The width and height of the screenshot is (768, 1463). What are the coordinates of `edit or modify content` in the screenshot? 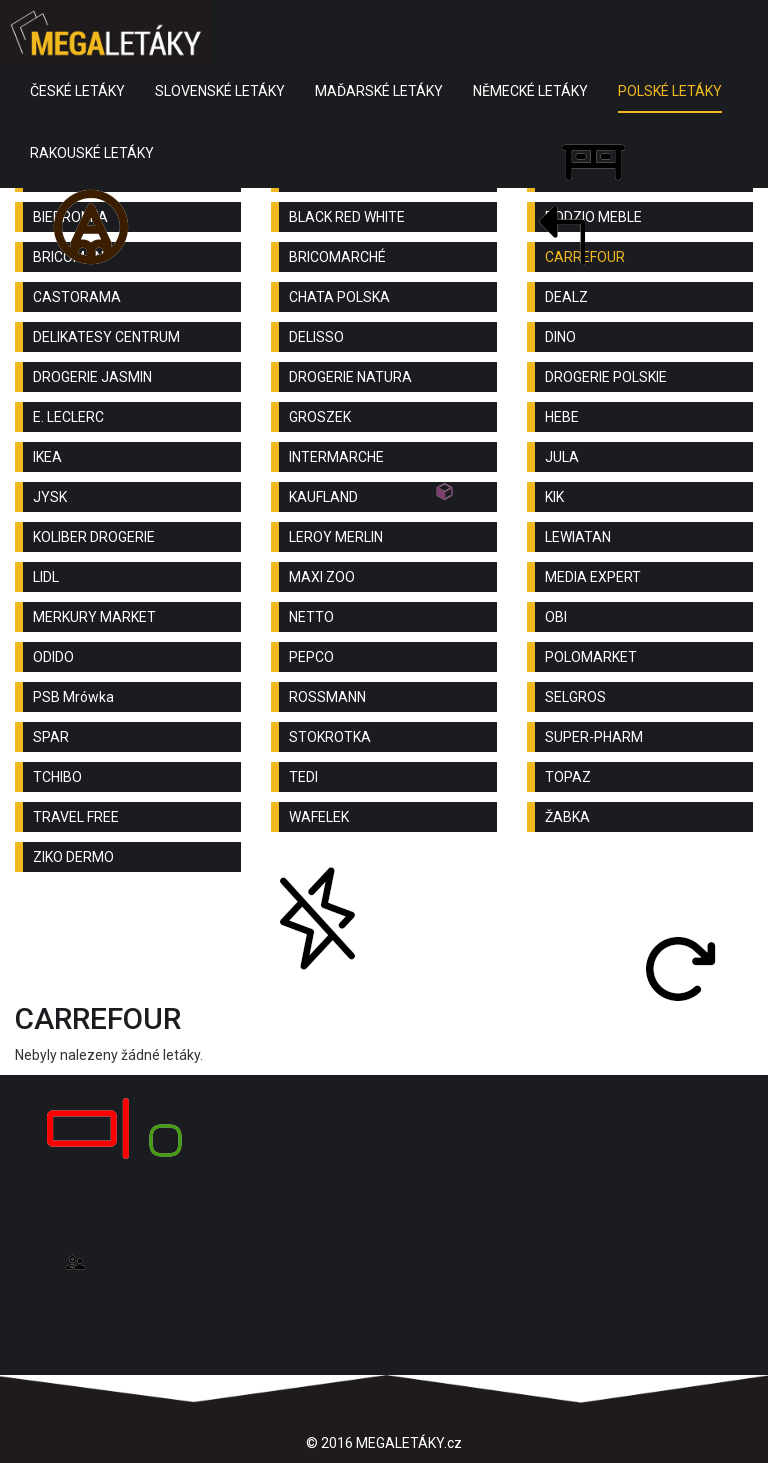 It's located at (91, 227).